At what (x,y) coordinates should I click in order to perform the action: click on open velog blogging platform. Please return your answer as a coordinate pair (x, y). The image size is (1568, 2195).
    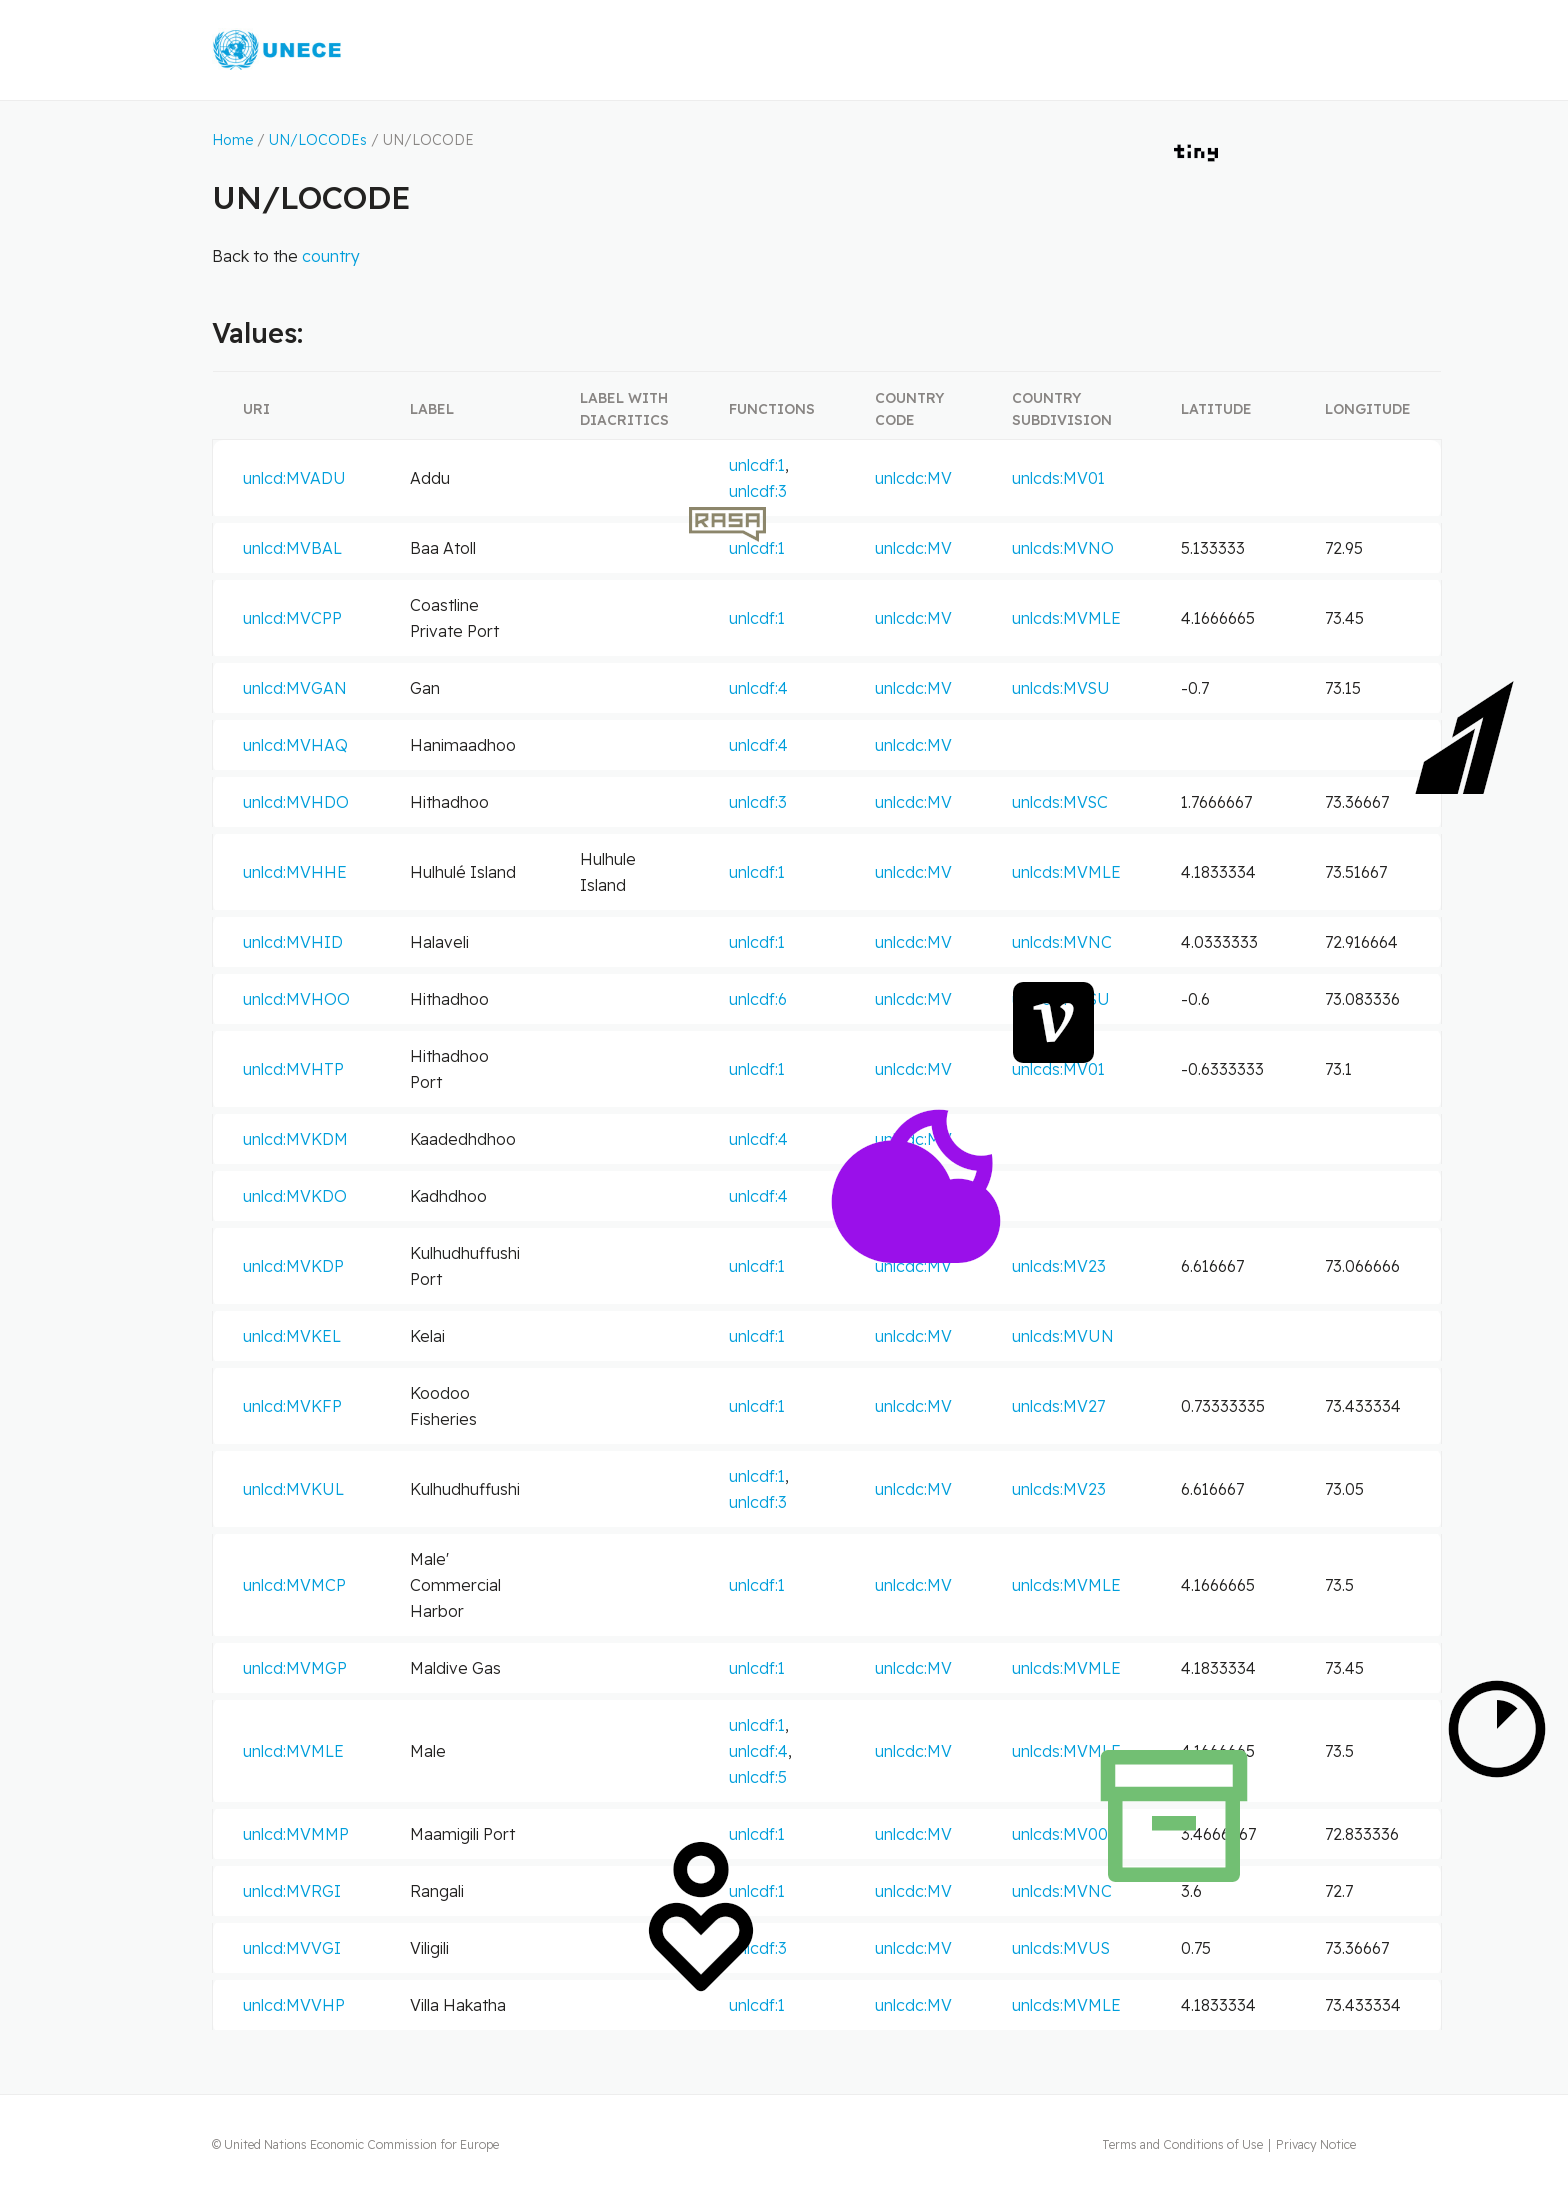
    Looking at the image, I should click on (1053, 1022).